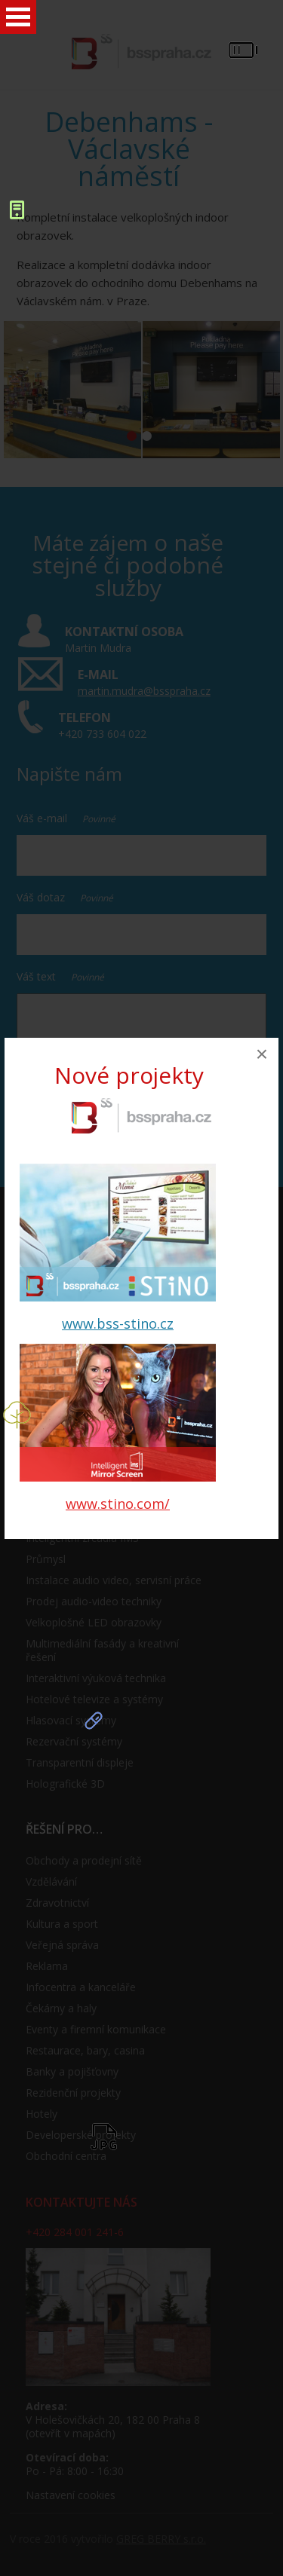  What do you see at coordinates (17, 210) in the screenshot?
I see `access server or desktop computer settings` at bounding box center [17, 210].